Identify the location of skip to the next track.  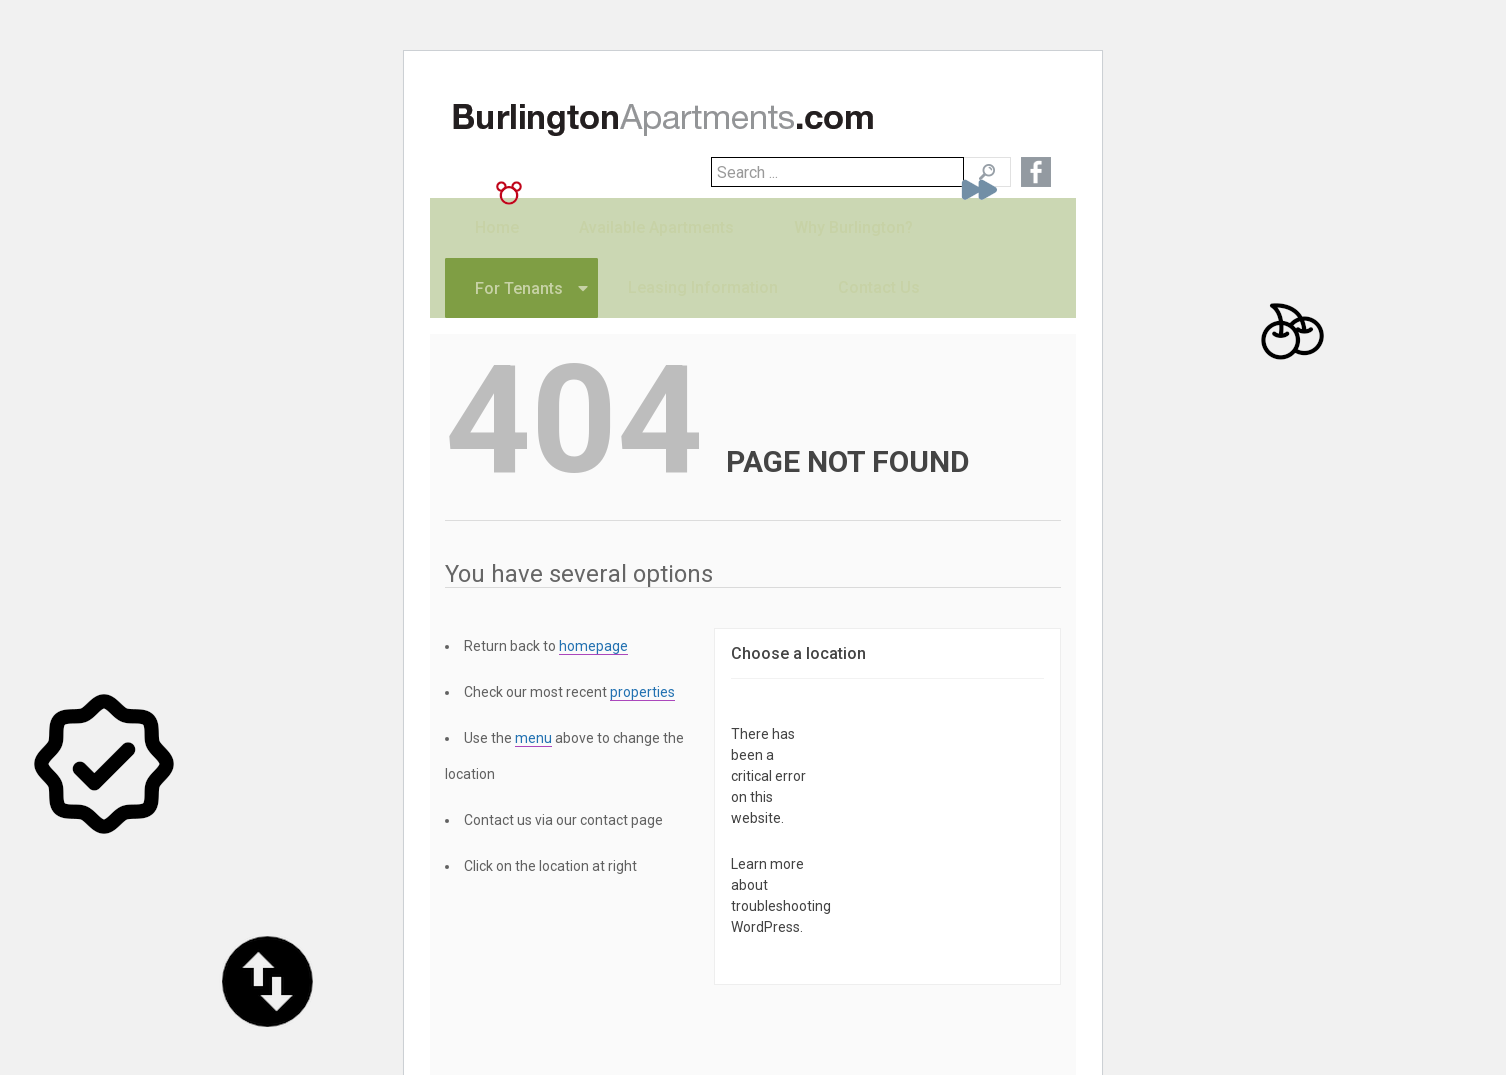
(978, 188).